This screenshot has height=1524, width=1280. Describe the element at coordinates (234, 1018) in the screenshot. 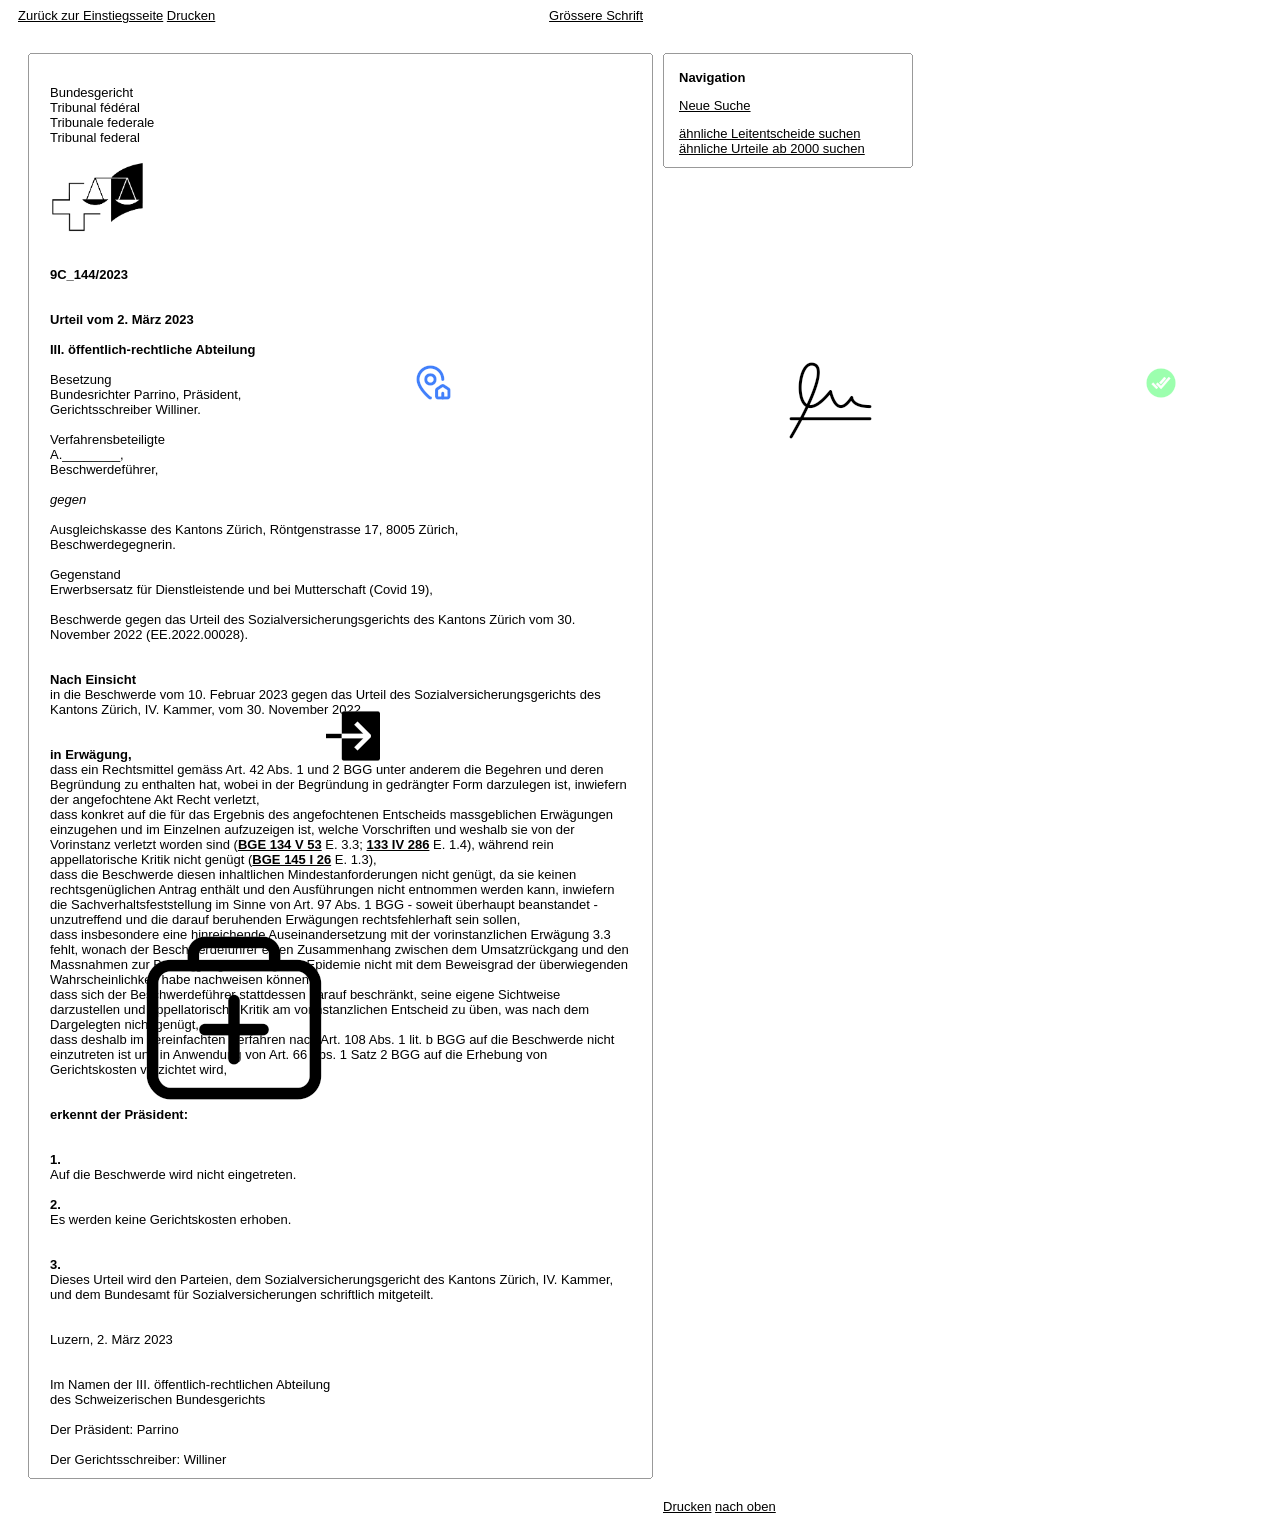

I see `access health or medical features` at that location.